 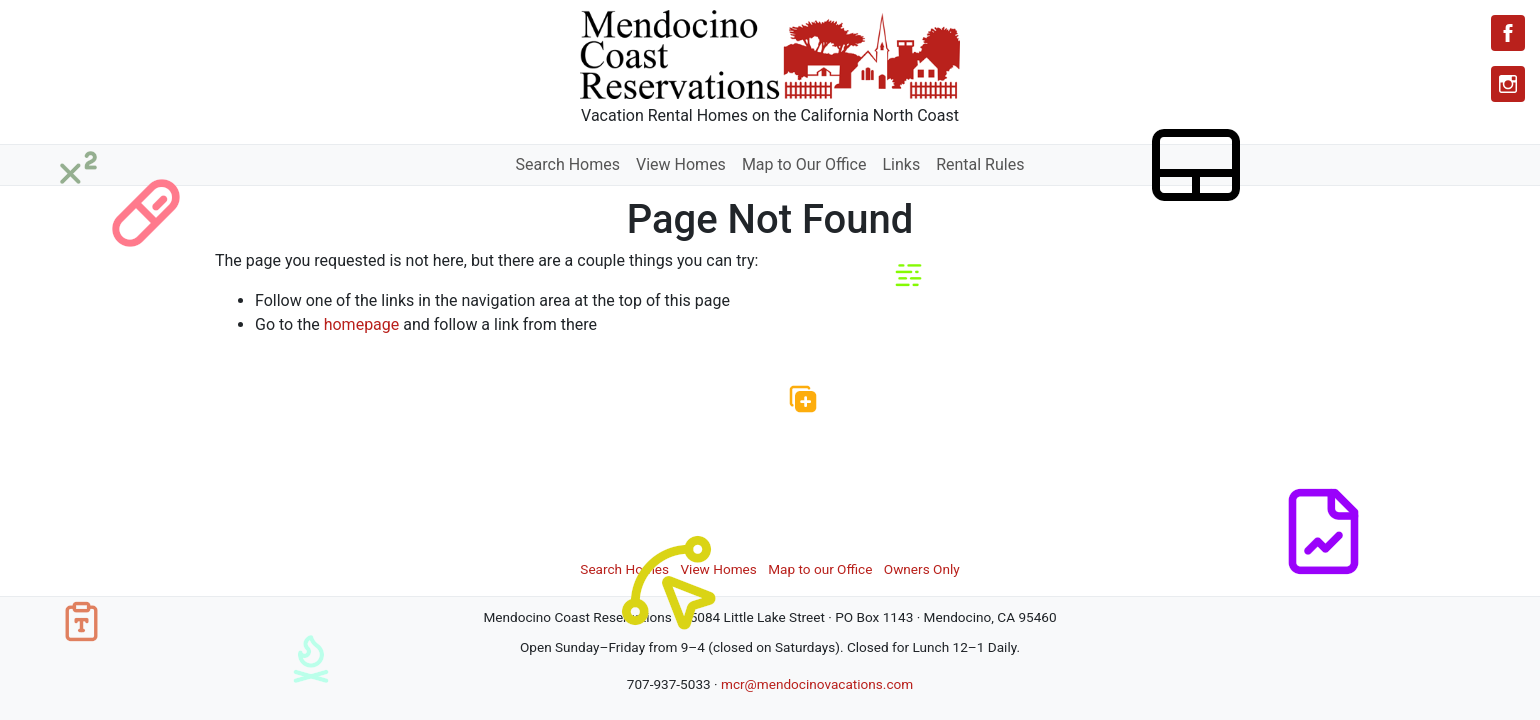 What do you see at coordinates (311, 659) in the screenshot?
I see `start a campfire or outdoor activity mode` at bounding box center [311, 659].